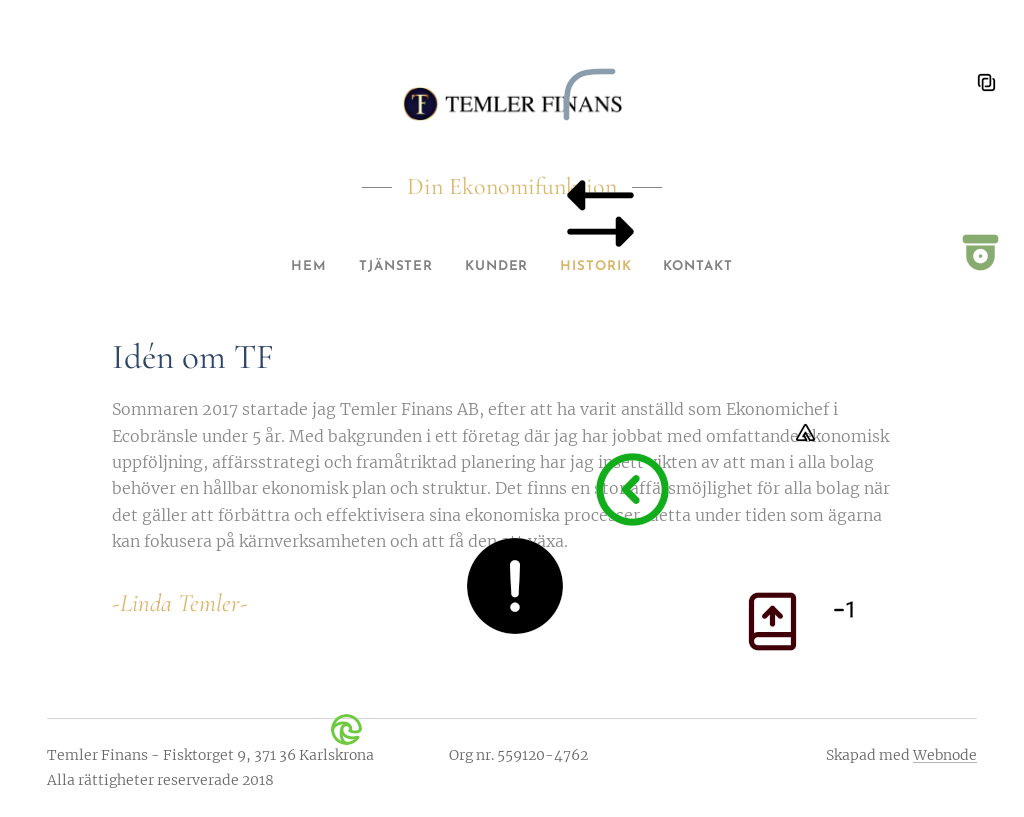 The image size is (1024, 817). Describe the element at coordinates (986, 82) in the screenshot. I see `view linked or connected layers` at that location.